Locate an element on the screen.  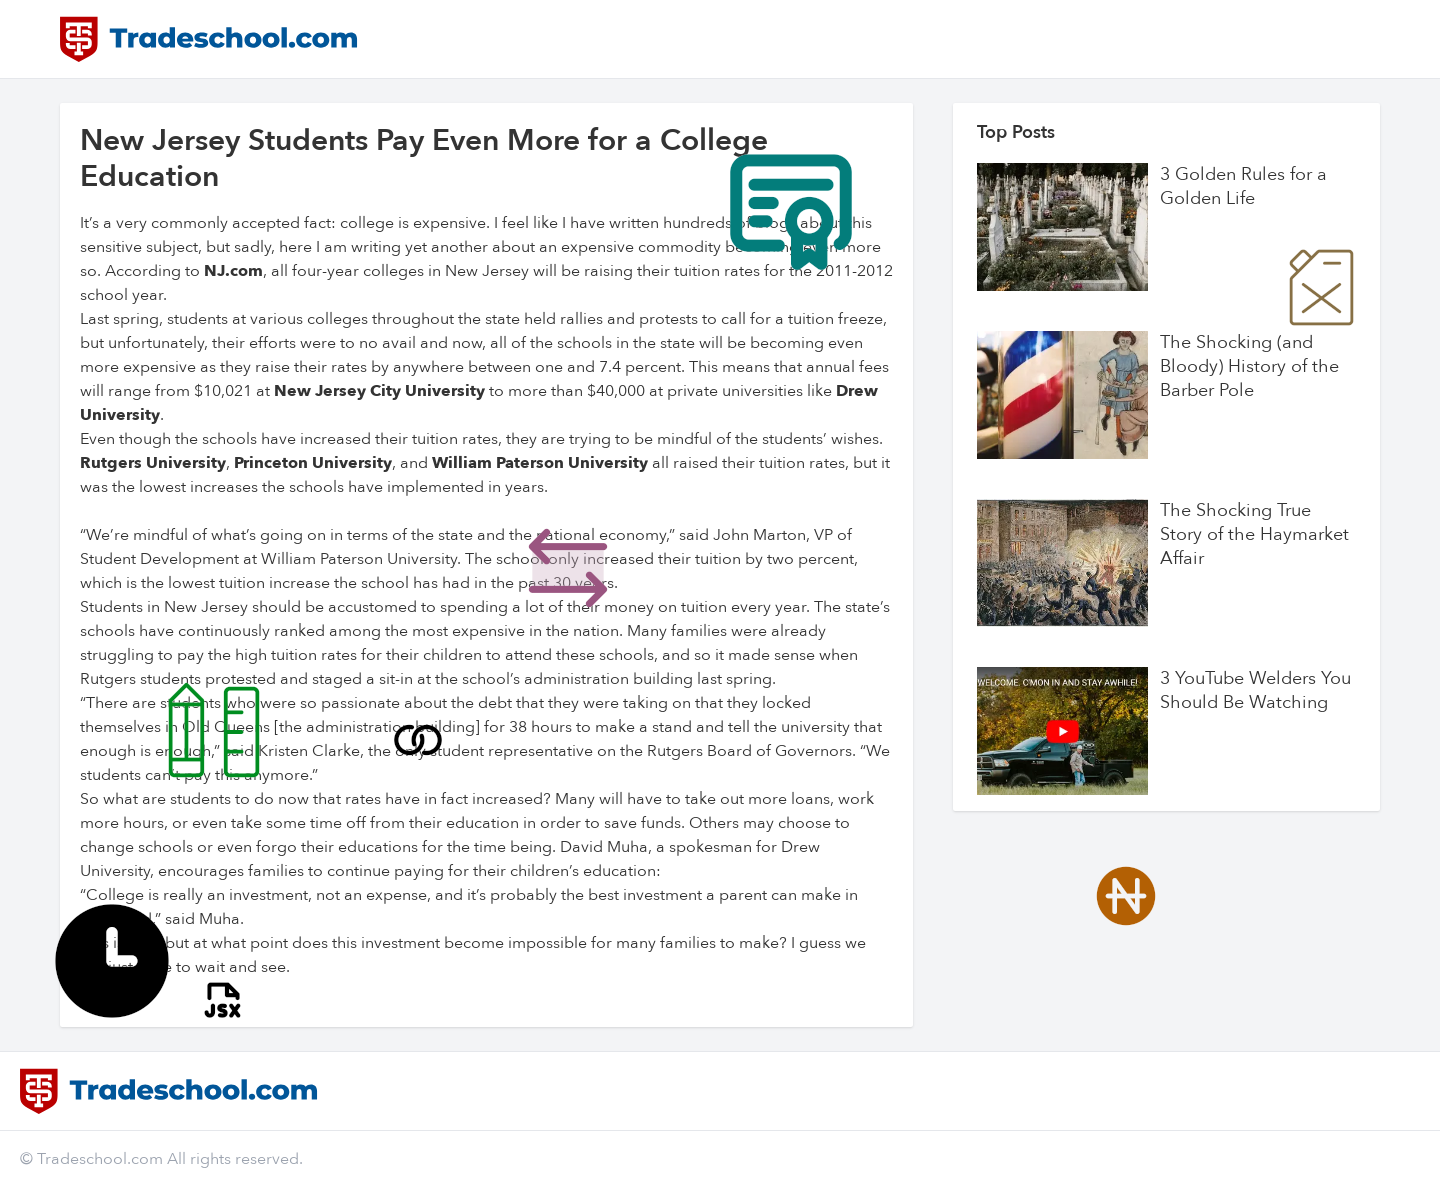
view balance in Nigerian naira is located at coordinates (1126, 896).